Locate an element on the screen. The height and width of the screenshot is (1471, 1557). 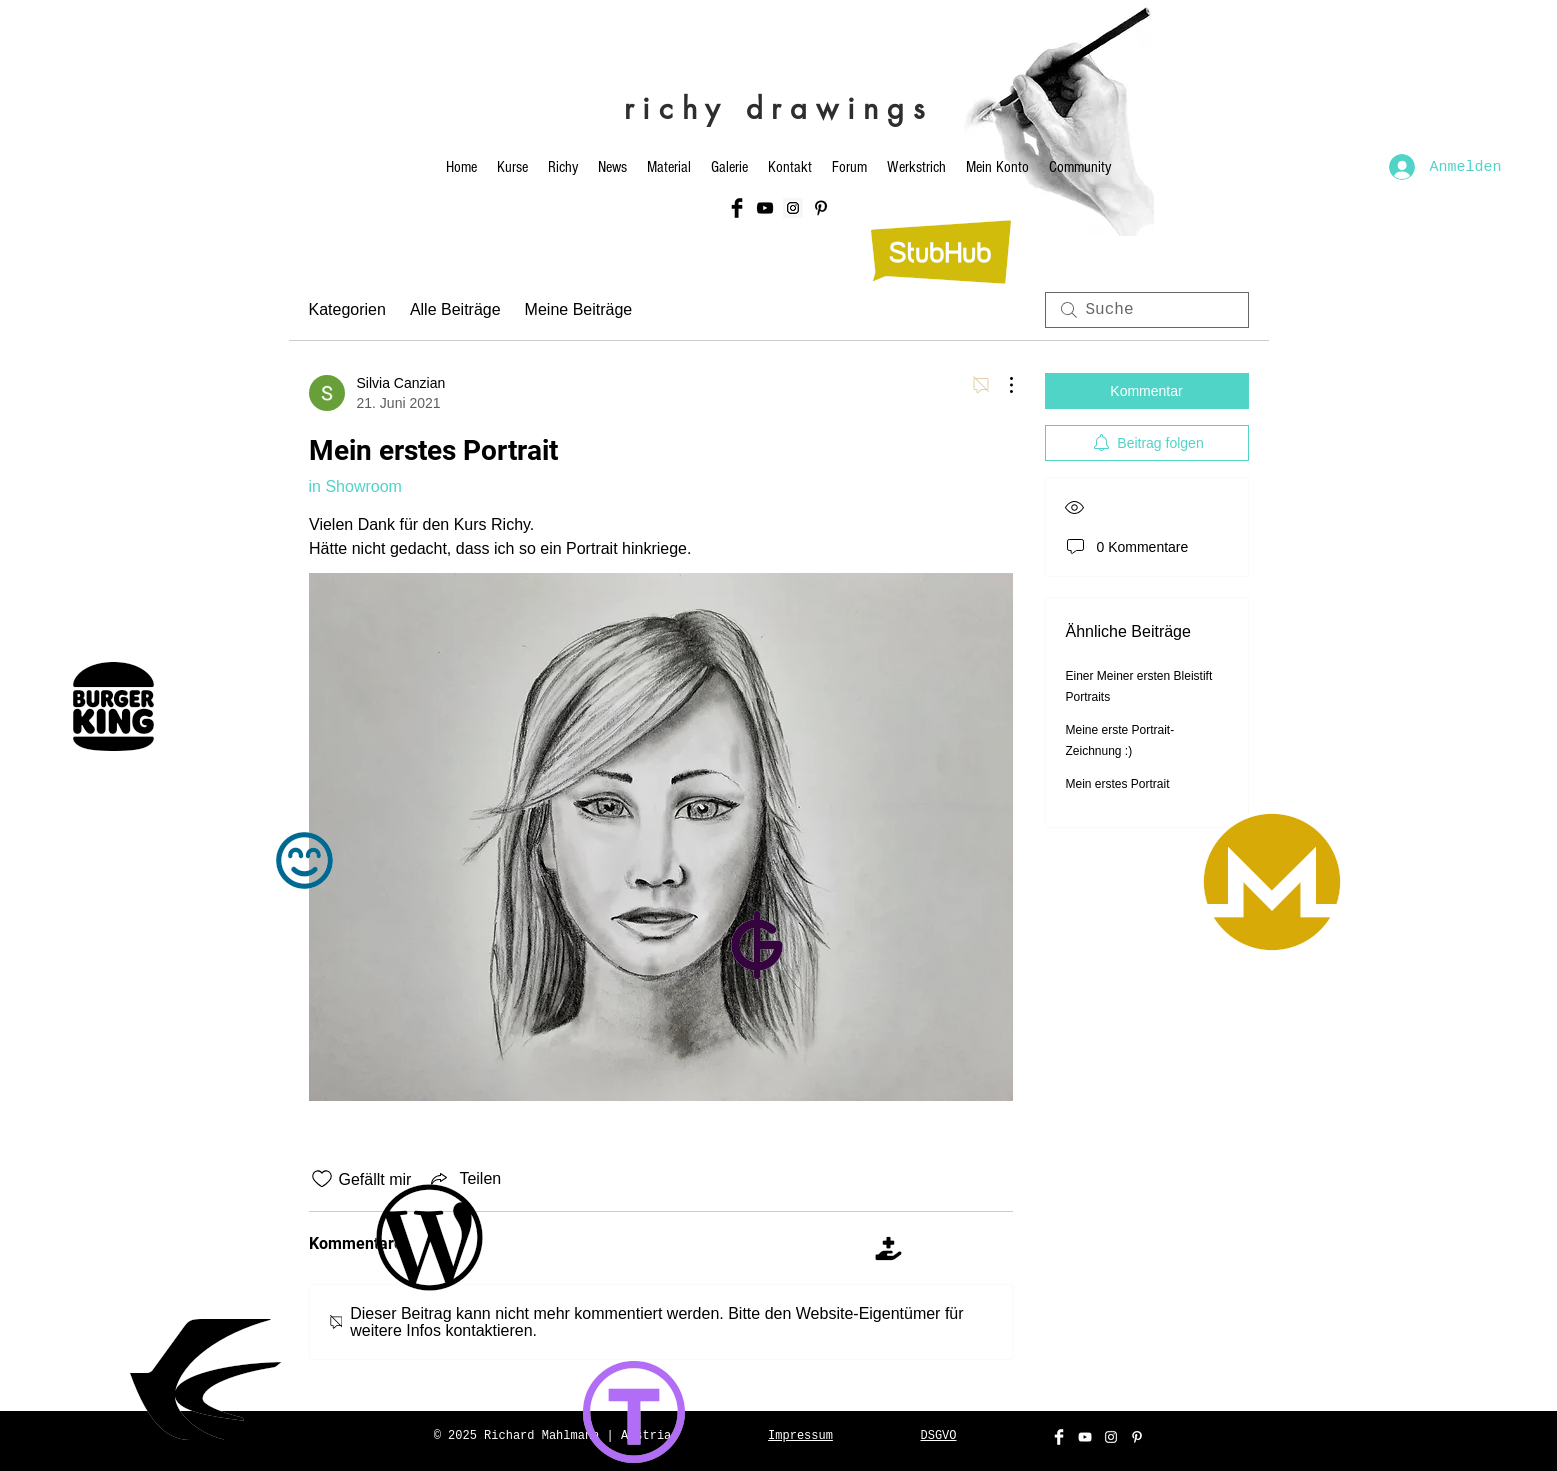
indicates paraguayan guaraní currency is located at coordinates (757, 945).